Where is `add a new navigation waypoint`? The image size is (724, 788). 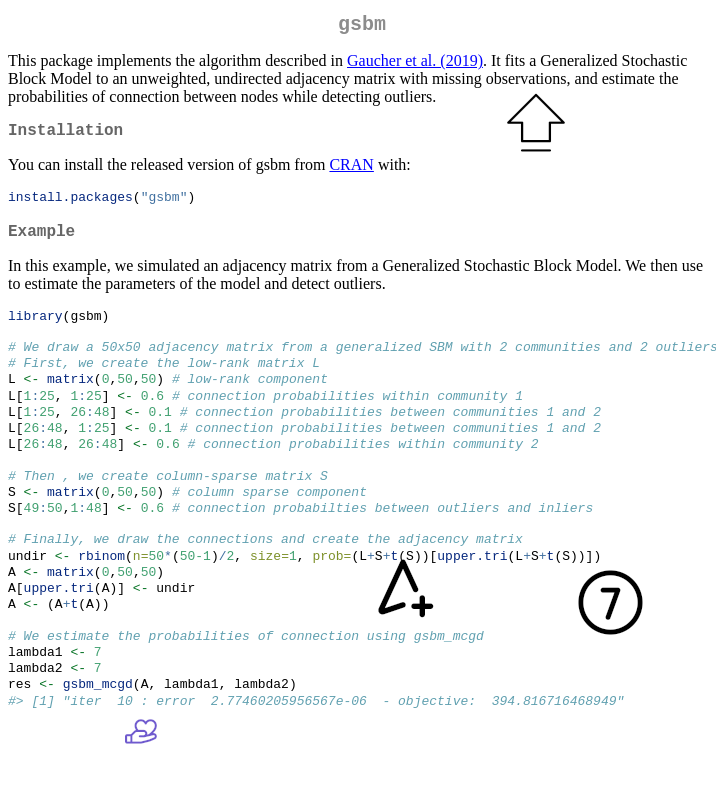
add a new navigation waypoint is located at coordinates (403, 587).